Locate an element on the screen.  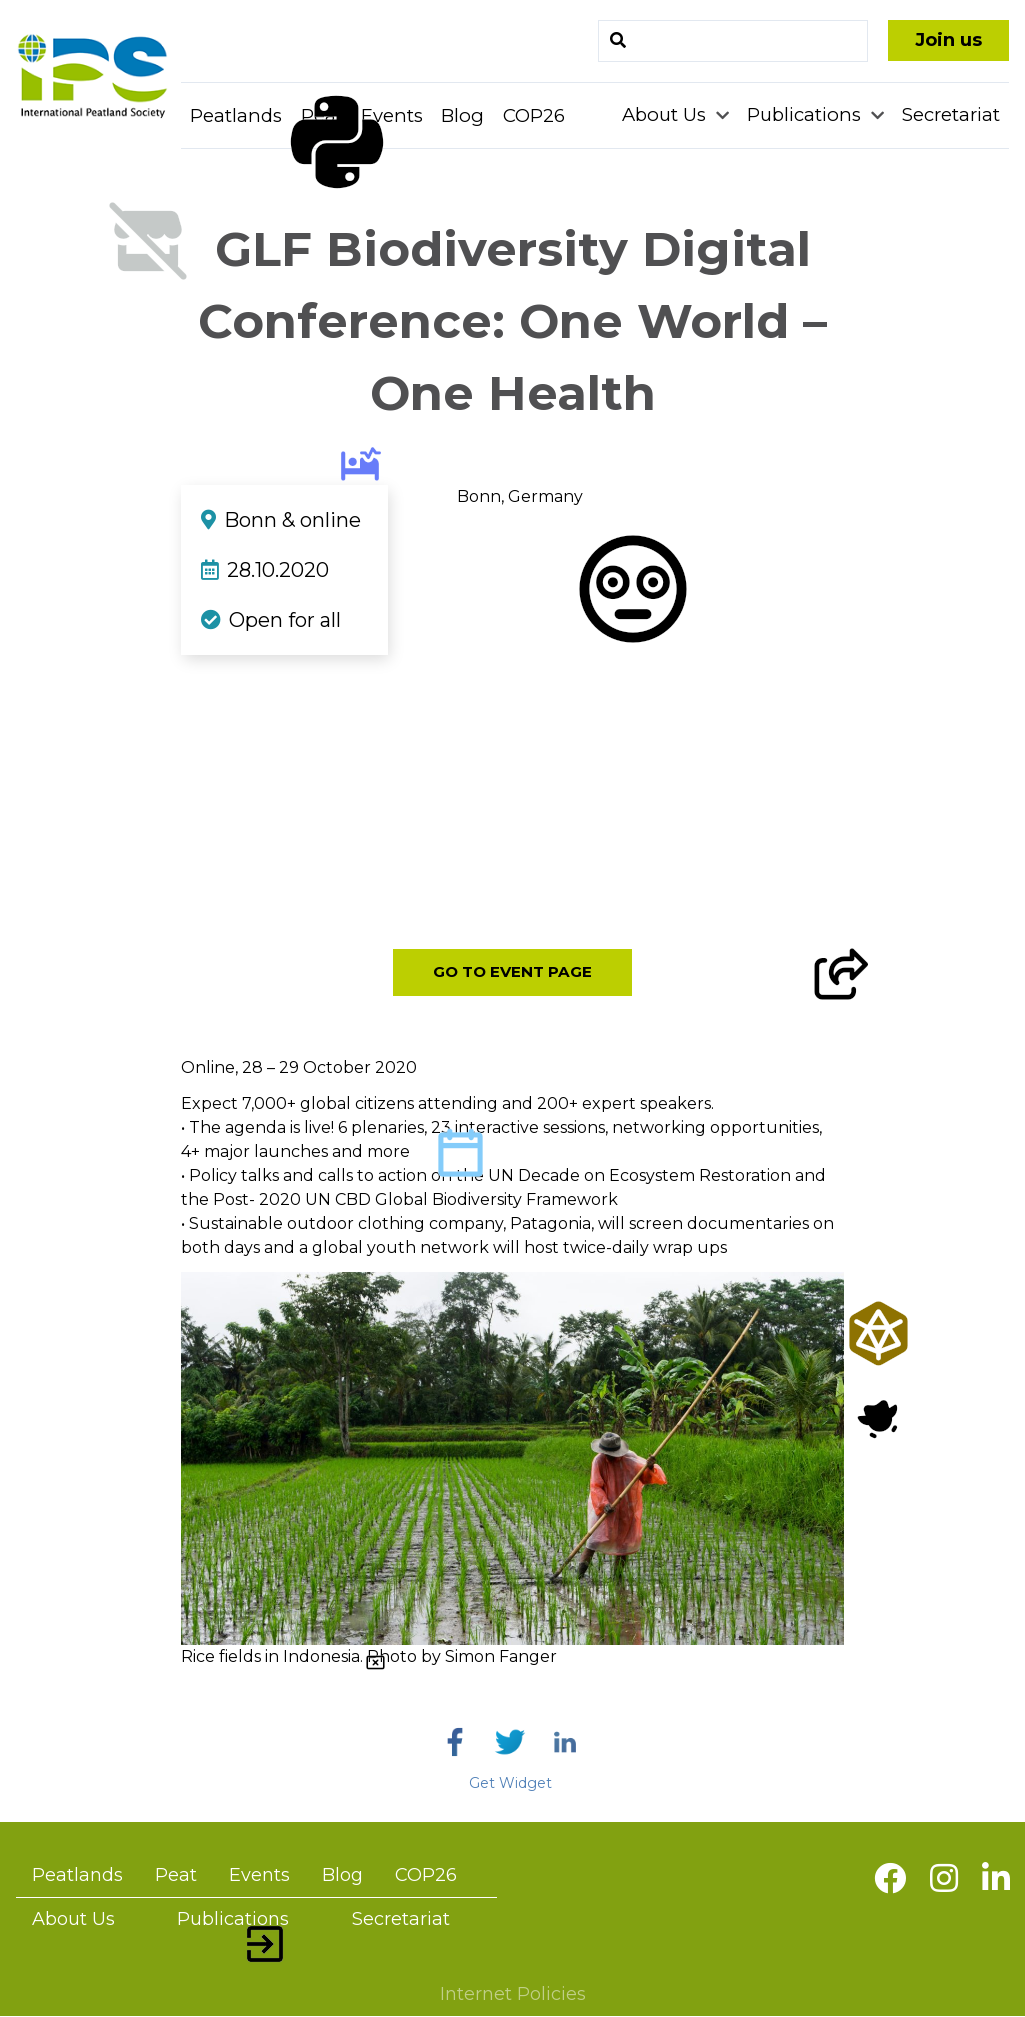
log out of the current session is located at coordinates (265, 1944).